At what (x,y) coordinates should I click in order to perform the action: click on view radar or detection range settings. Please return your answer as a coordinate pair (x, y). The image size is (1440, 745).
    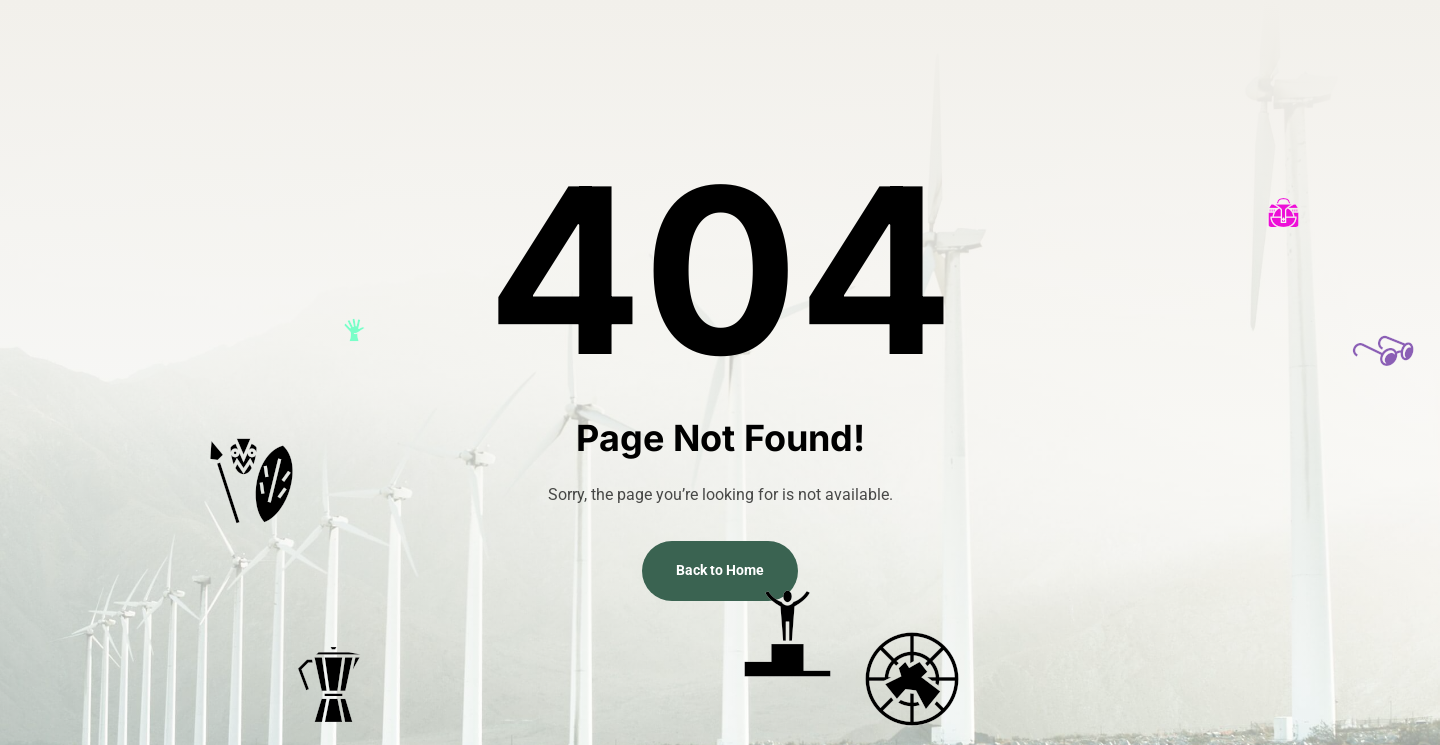
    Looking at the image, I should click on (912, 679).